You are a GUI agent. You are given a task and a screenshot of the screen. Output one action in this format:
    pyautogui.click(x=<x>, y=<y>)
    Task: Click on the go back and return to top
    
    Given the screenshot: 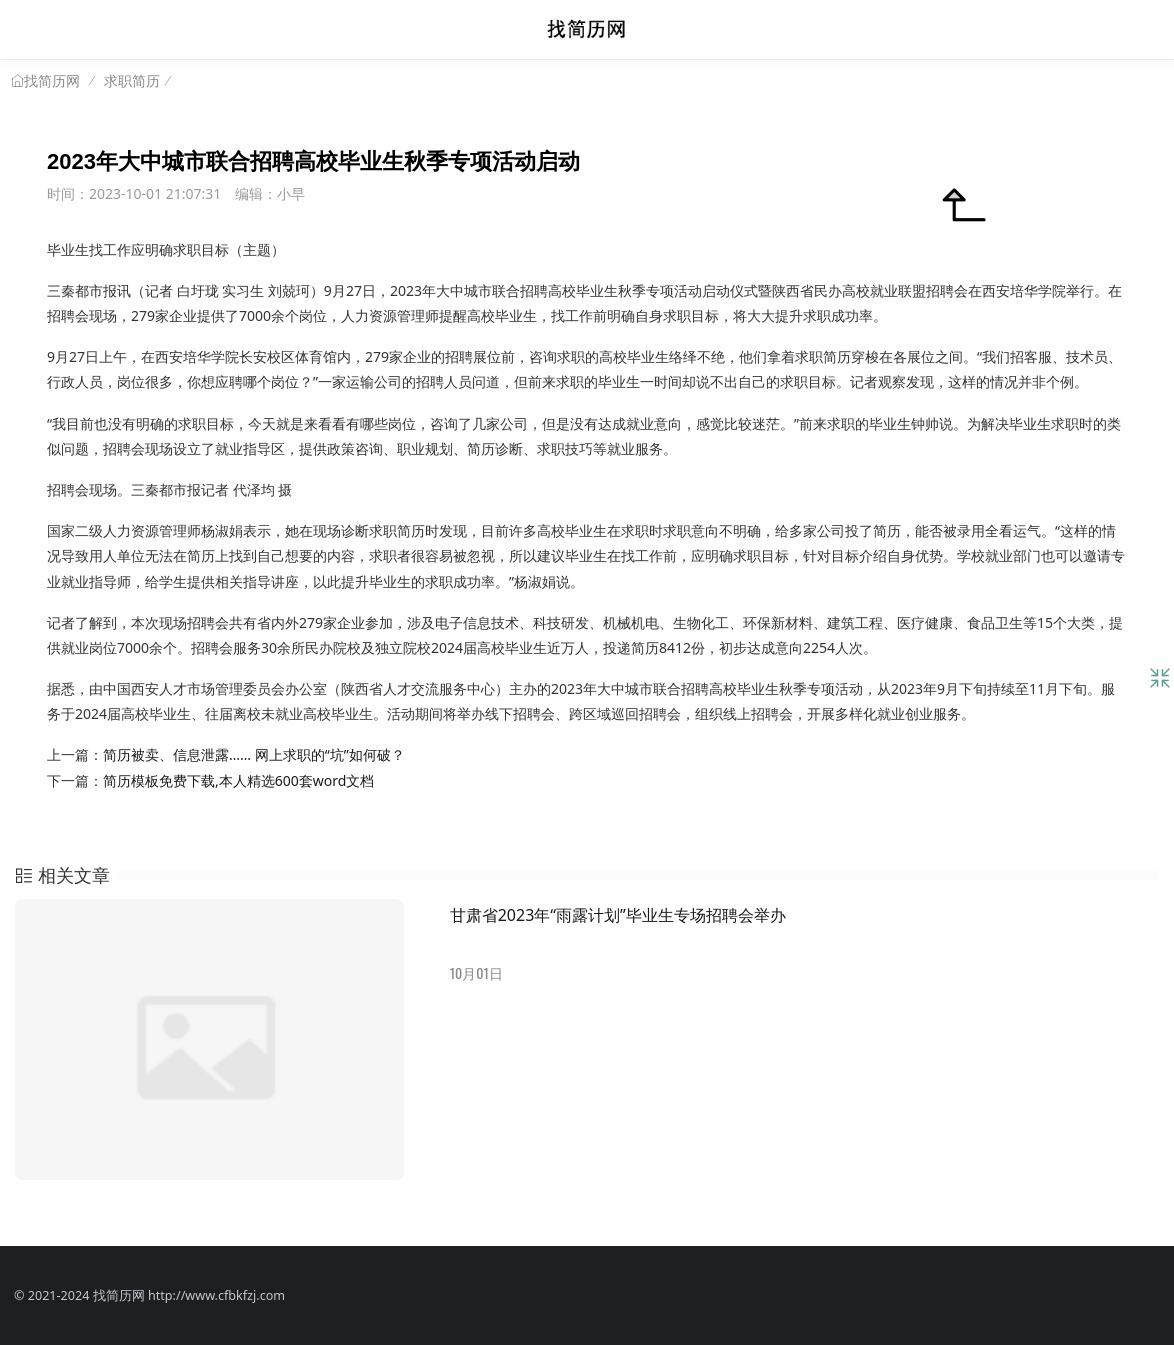 What is the action you would take?
    pyautogui.click(x=962, y=206)
    